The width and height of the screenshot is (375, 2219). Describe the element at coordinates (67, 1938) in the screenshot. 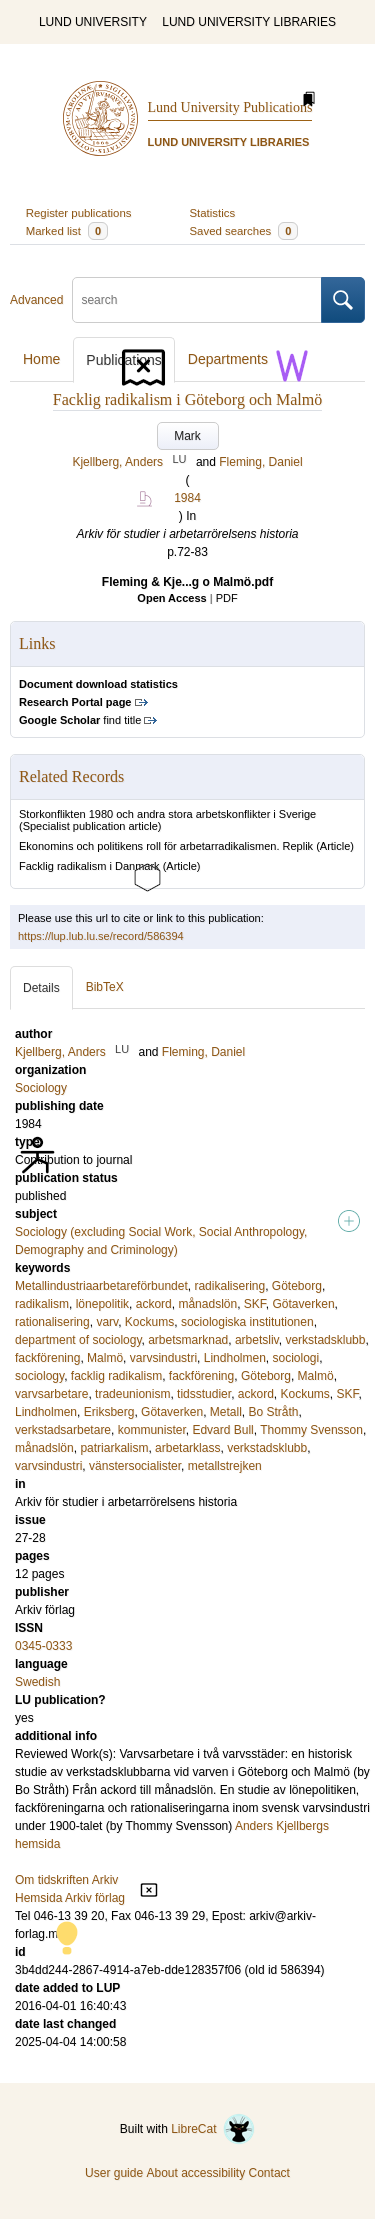

I see `access travel or adventure features` at that location.